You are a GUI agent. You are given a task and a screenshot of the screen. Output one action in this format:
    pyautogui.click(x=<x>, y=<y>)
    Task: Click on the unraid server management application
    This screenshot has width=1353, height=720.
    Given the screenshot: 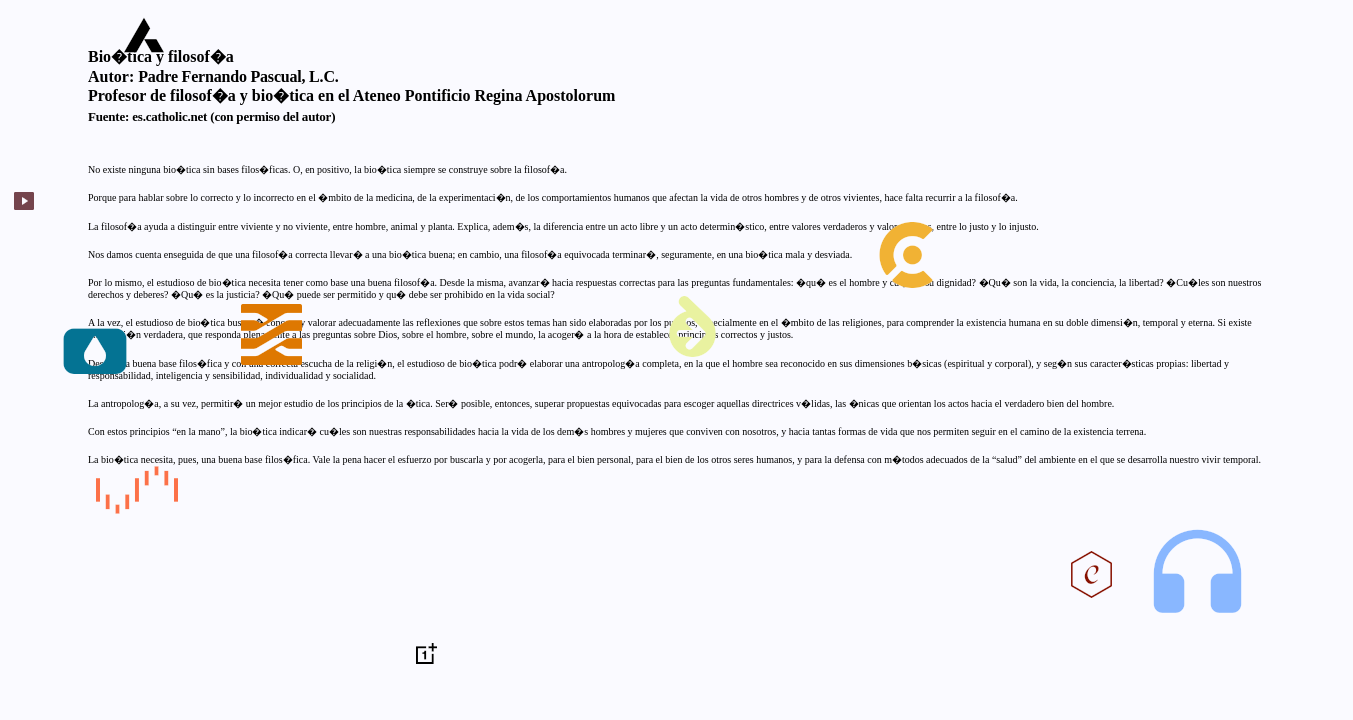 What is the action you would take?
    pyautogui.click(x=137, y=490)
    